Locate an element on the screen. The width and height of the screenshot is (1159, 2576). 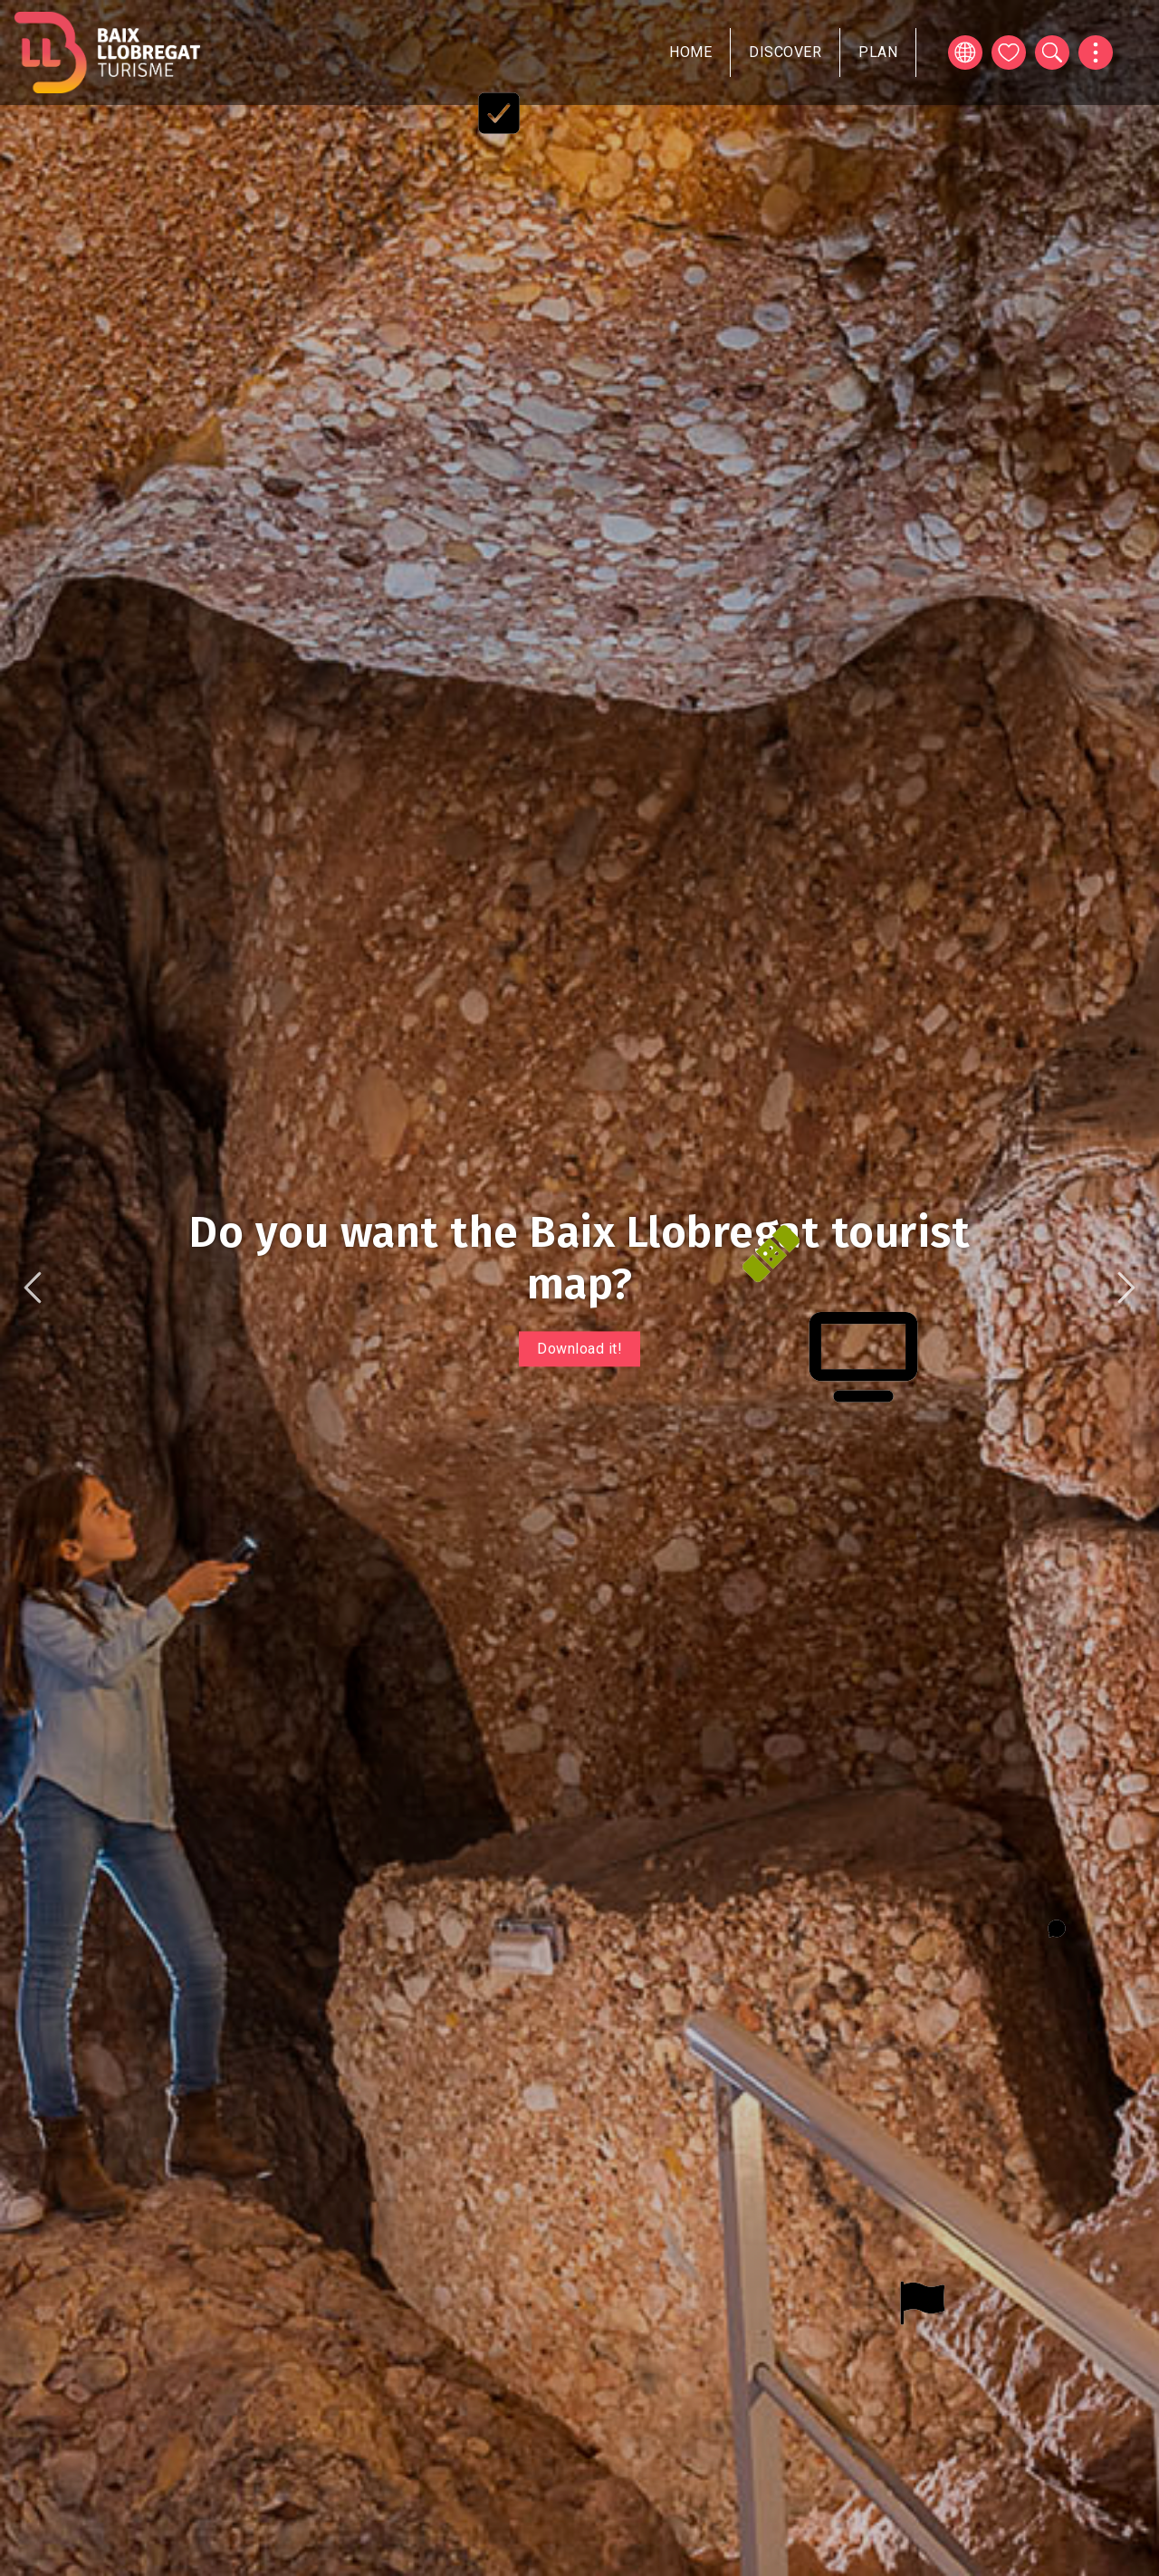
access first aid or medical information is located at coordinates (771, 1253).